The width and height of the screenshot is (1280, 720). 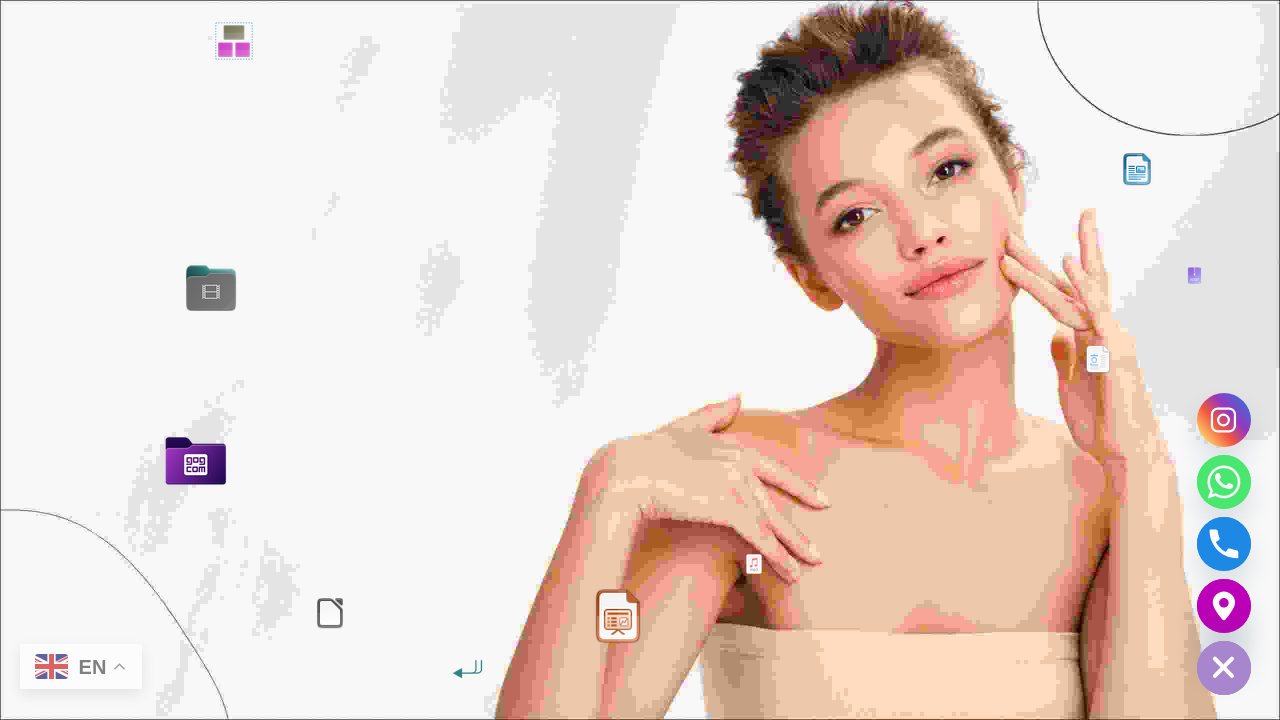 I want to click on open a Hangul Word Processor (.hwp) document, so click(x=1098, y=359).